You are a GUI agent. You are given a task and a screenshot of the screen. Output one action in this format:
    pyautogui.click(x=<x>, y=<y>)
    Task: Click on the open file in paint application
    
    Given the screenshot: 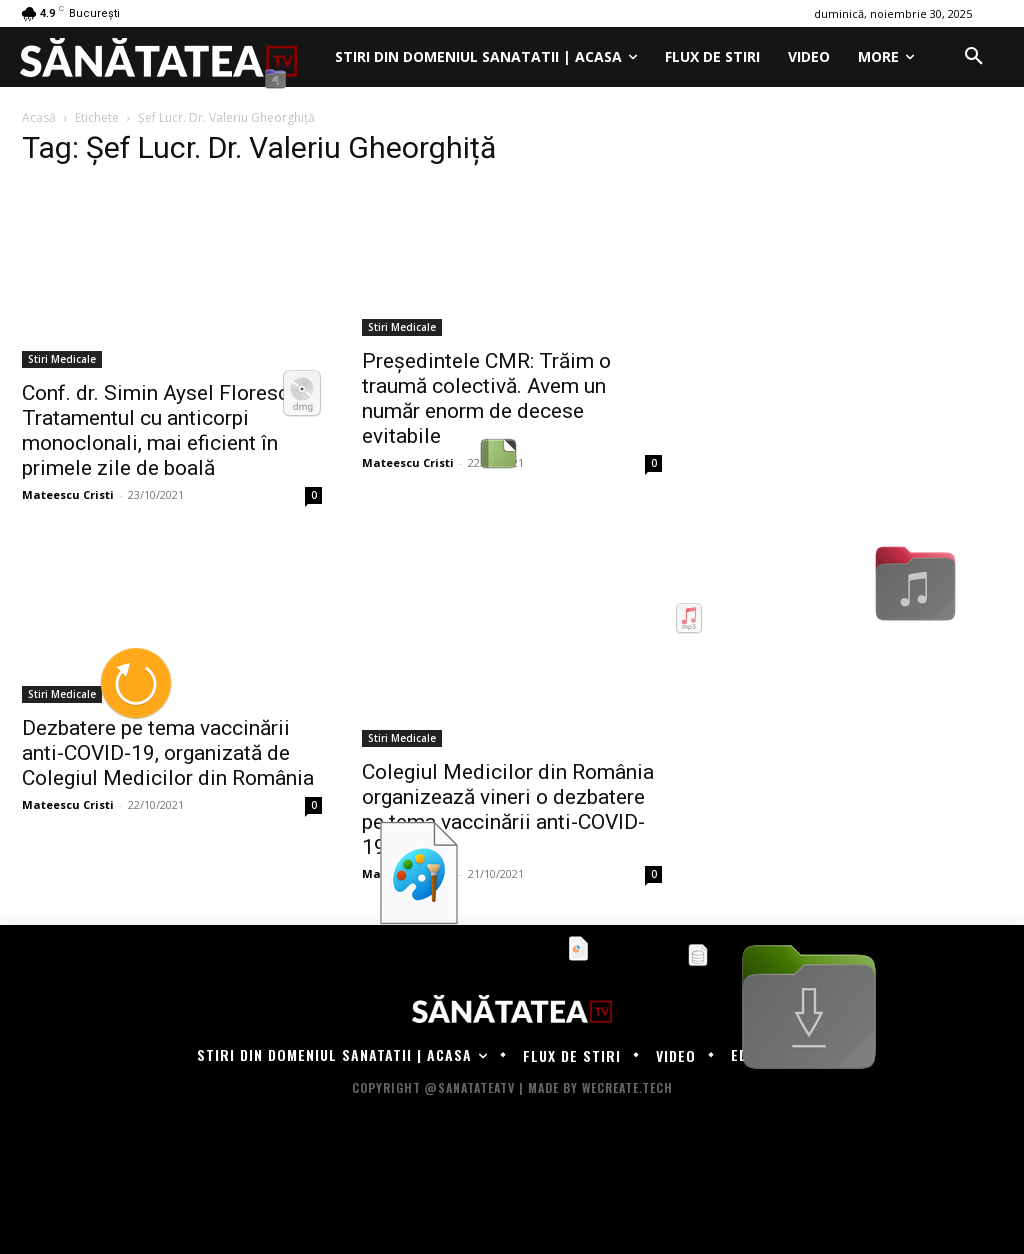 What is the action you would take?
    pyautogui.click(x=419, y=873)
    